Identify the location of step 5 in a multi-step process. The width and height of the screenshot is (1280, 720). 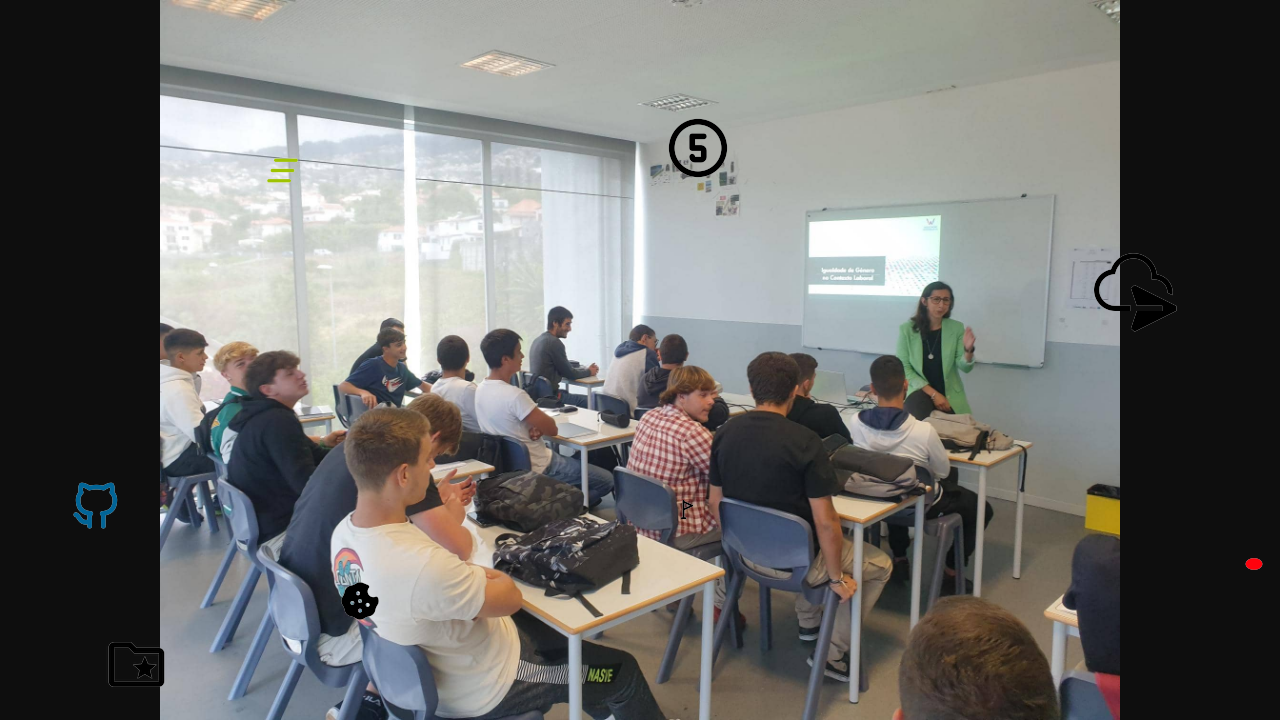
(698, 148).